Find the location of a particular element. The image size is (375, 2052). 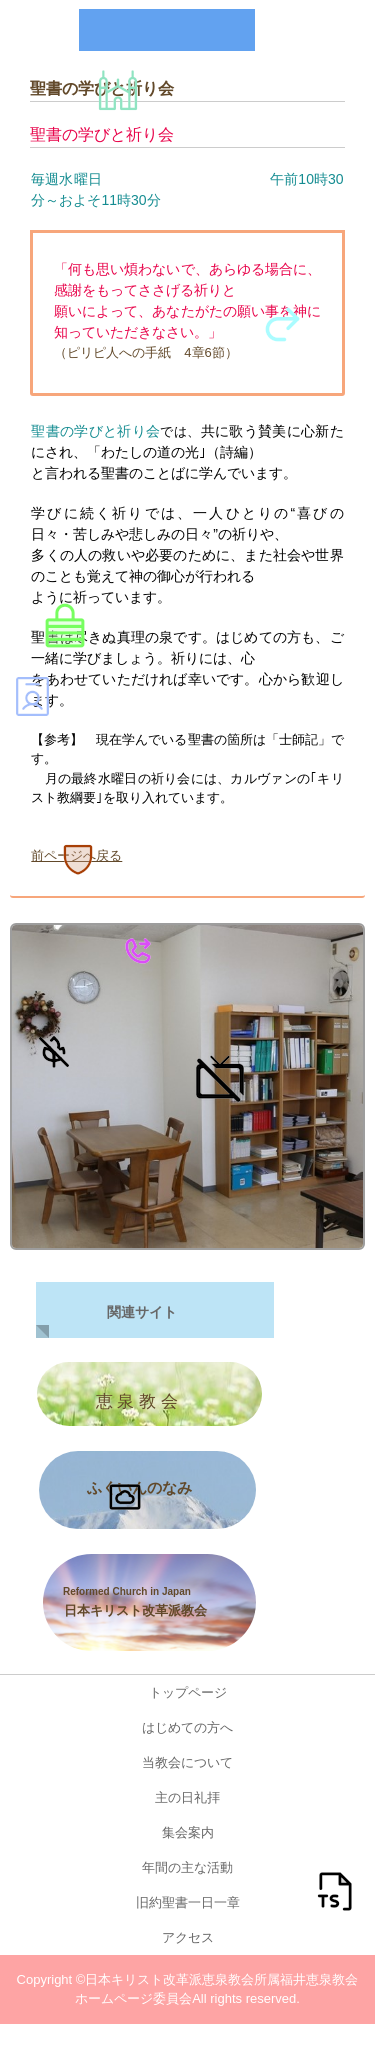

find nearby synagogues is located at coordinates (118, 91).